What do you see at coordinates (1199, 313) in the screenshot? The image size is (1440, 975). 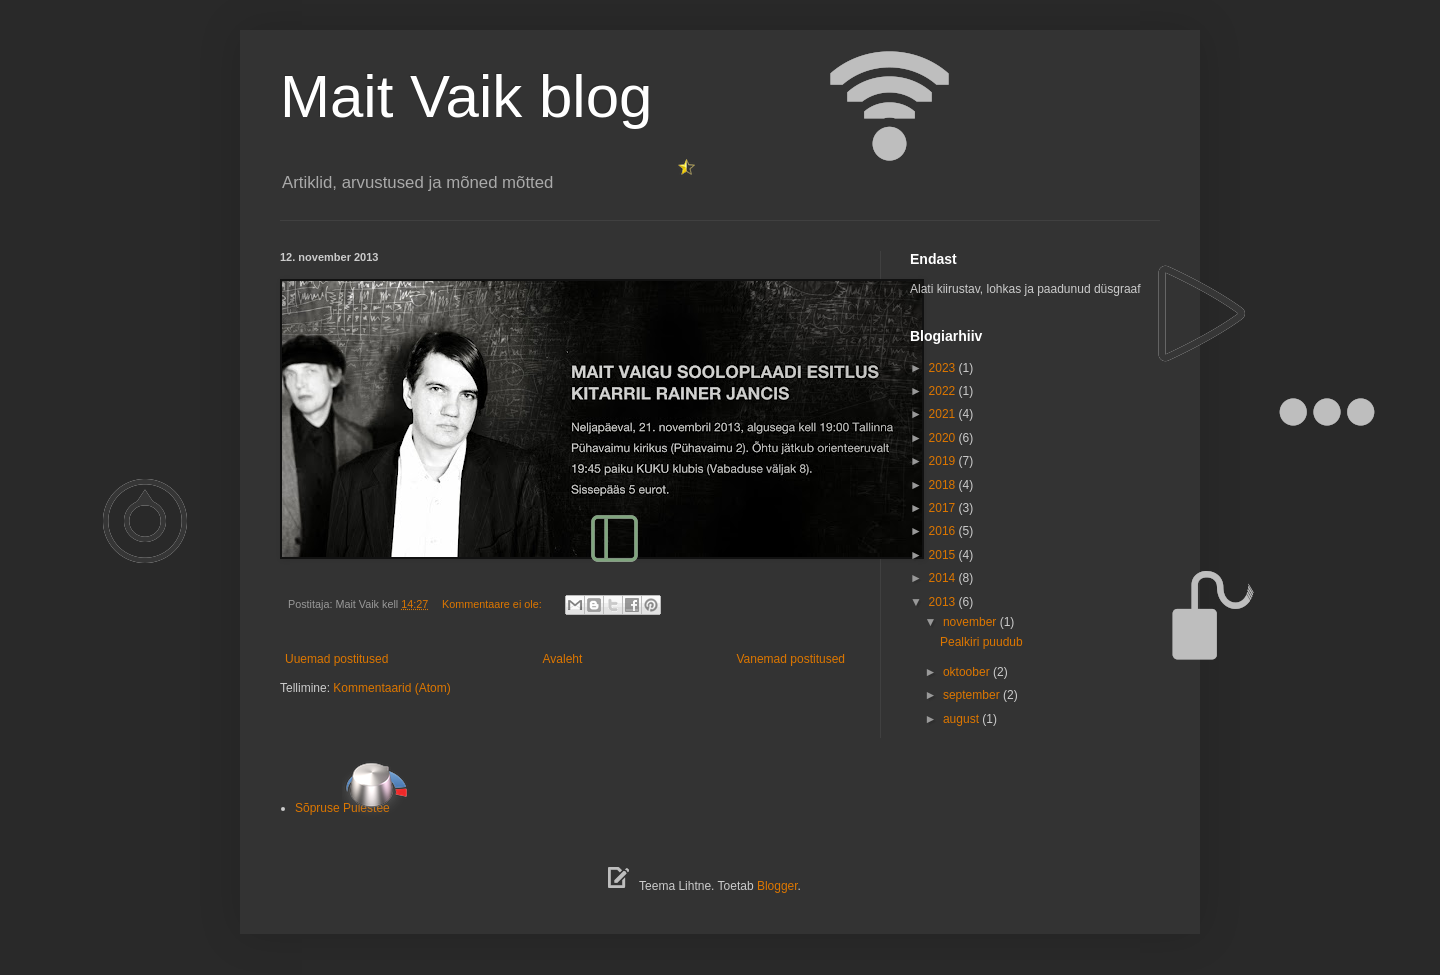 I see `play media content` at bounding box center [1199, 313].